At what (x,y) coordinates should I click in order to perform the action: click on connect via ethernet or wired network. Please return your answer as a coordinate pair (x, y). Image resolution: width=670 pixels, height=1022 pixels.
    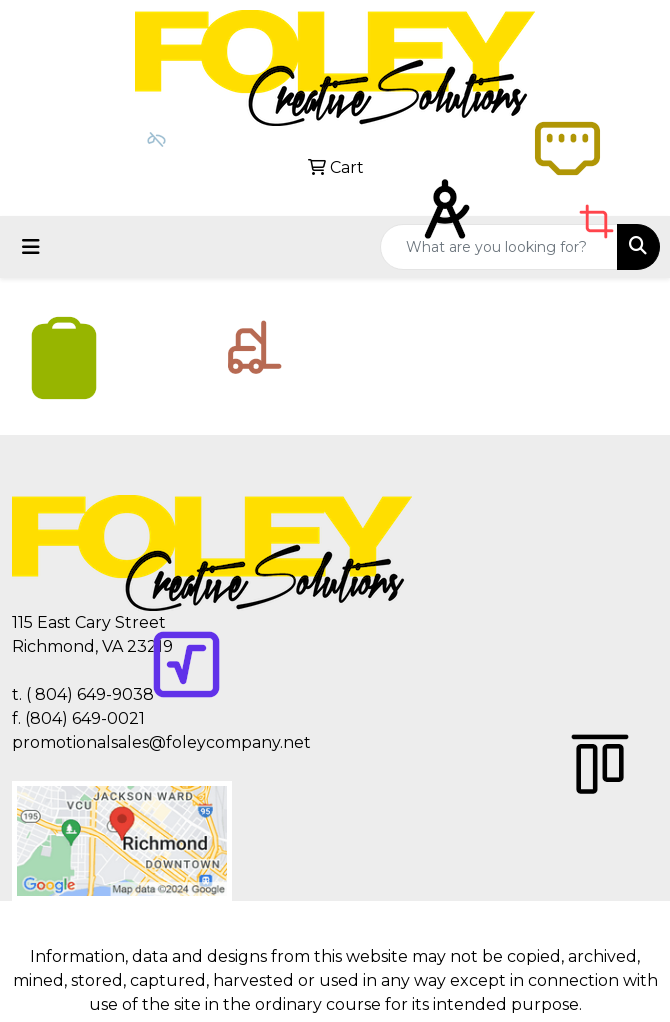
    Looking at the image, I should click on (567, 148).